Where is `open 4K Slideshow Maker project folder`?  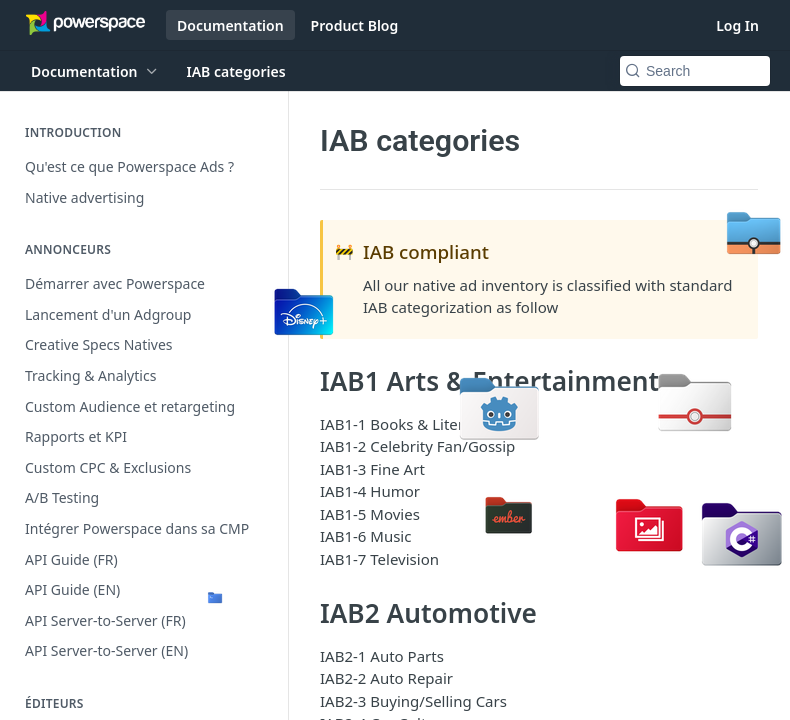 open 4K Slideshow Maker project folder is located at coordinates (649, 527).